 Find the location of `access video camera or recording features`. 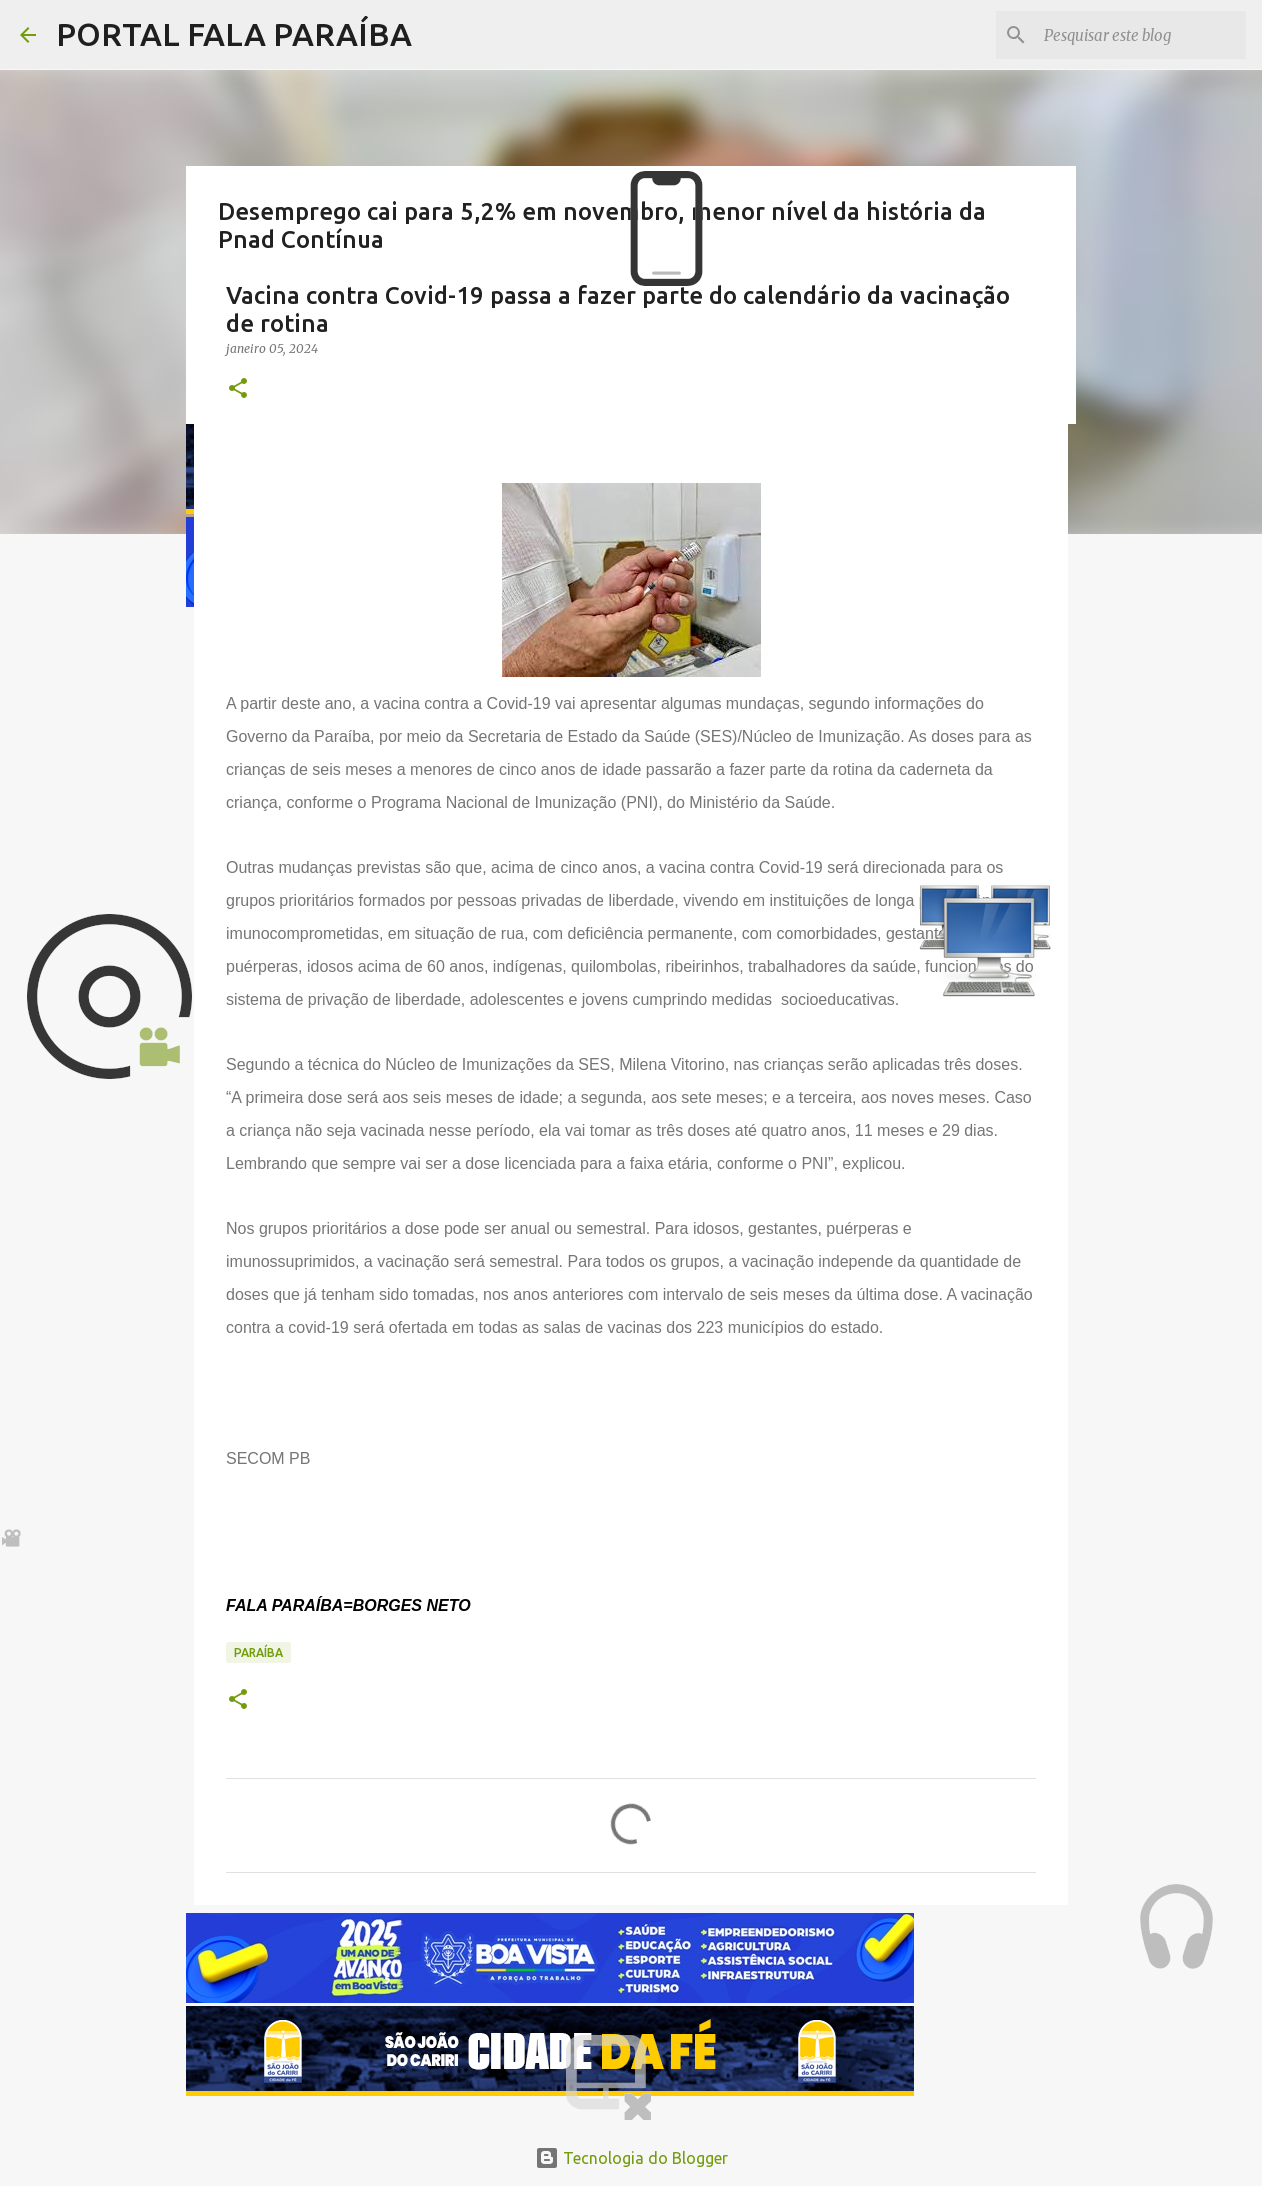

access video camera or recording features is located at coordinates (12, 1538).